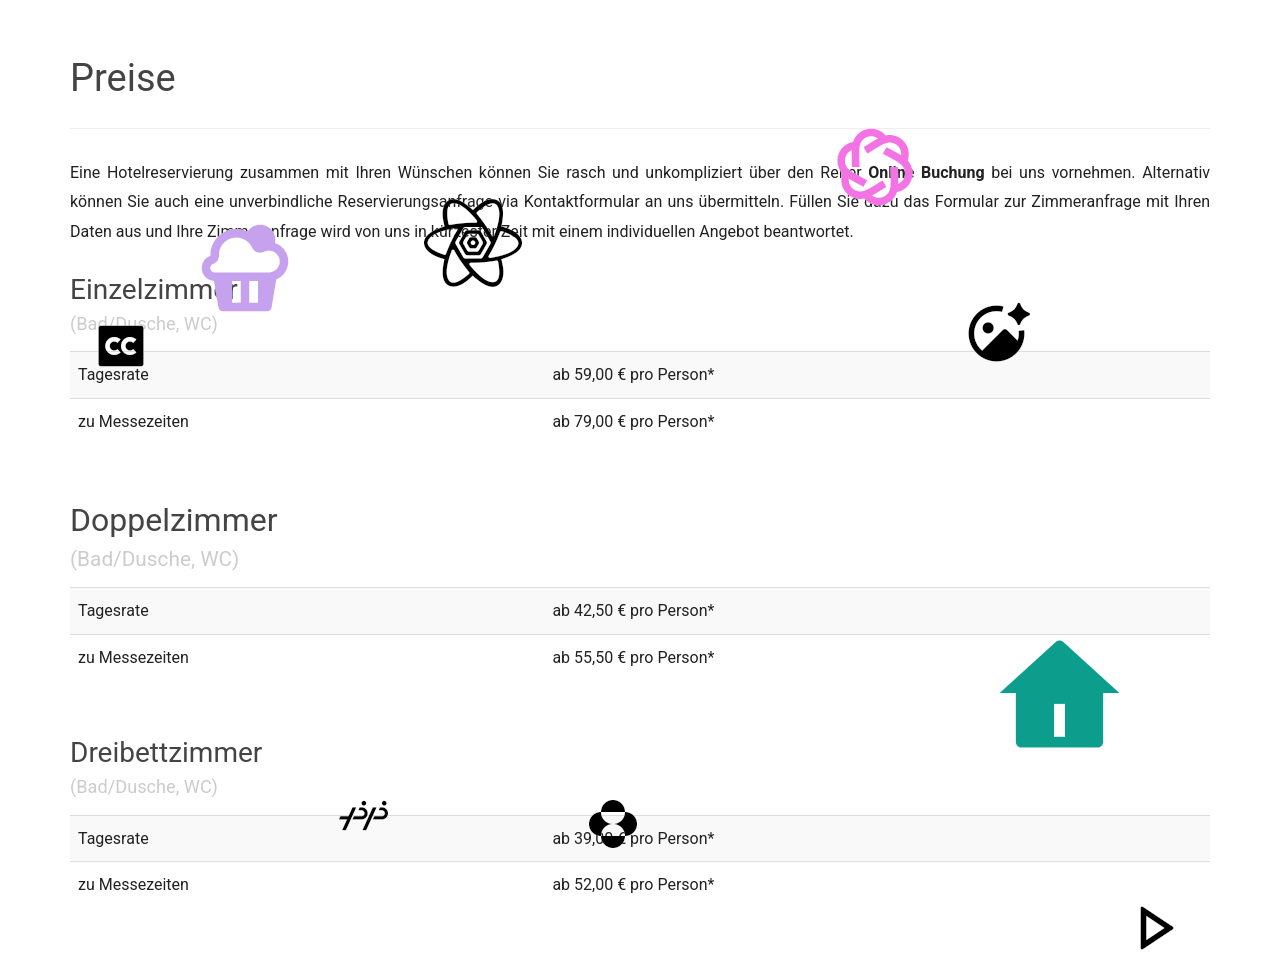  Describe the element at coordinates (245, 268) in the screenshot. I see `view birthday or celebration notifications` at that location.